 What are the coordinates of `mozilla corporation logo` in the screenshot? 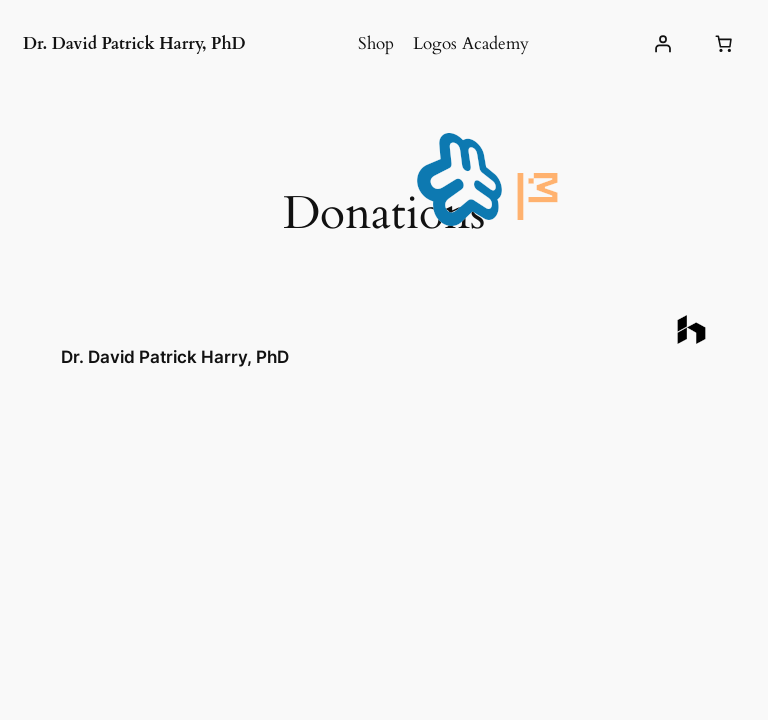 It's located at (537, 196).